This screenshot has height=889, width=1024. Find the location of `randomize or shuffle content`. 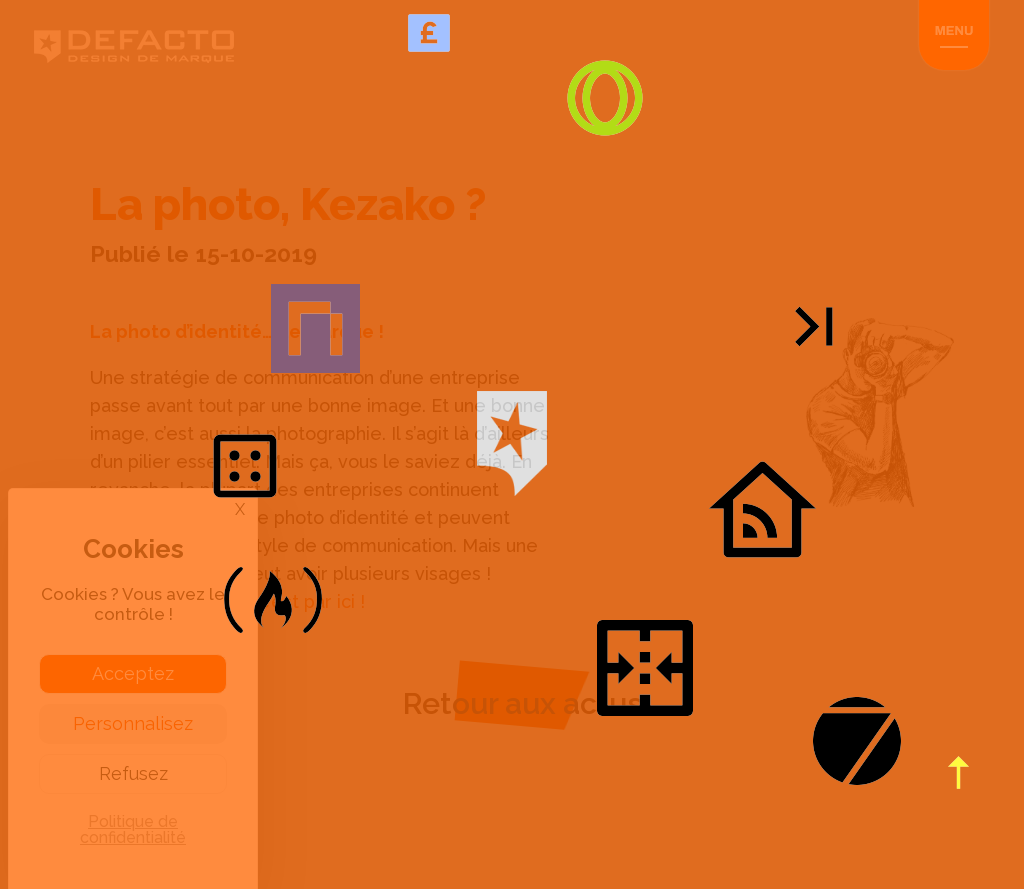

randomize or shuffle content is located at coordinates (245, 466).